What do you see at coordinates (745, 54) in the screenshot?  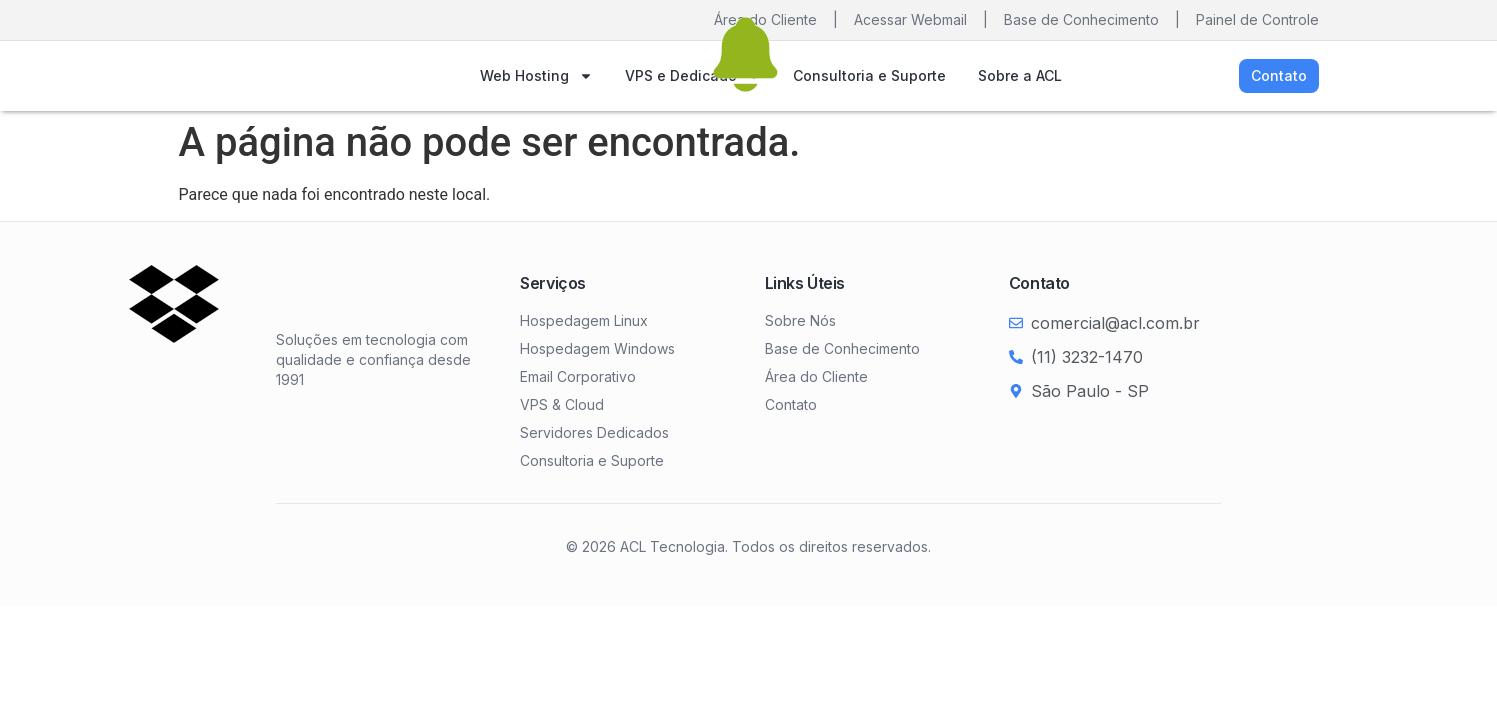 I see `view your notifications` at bounding box center [745, 54].